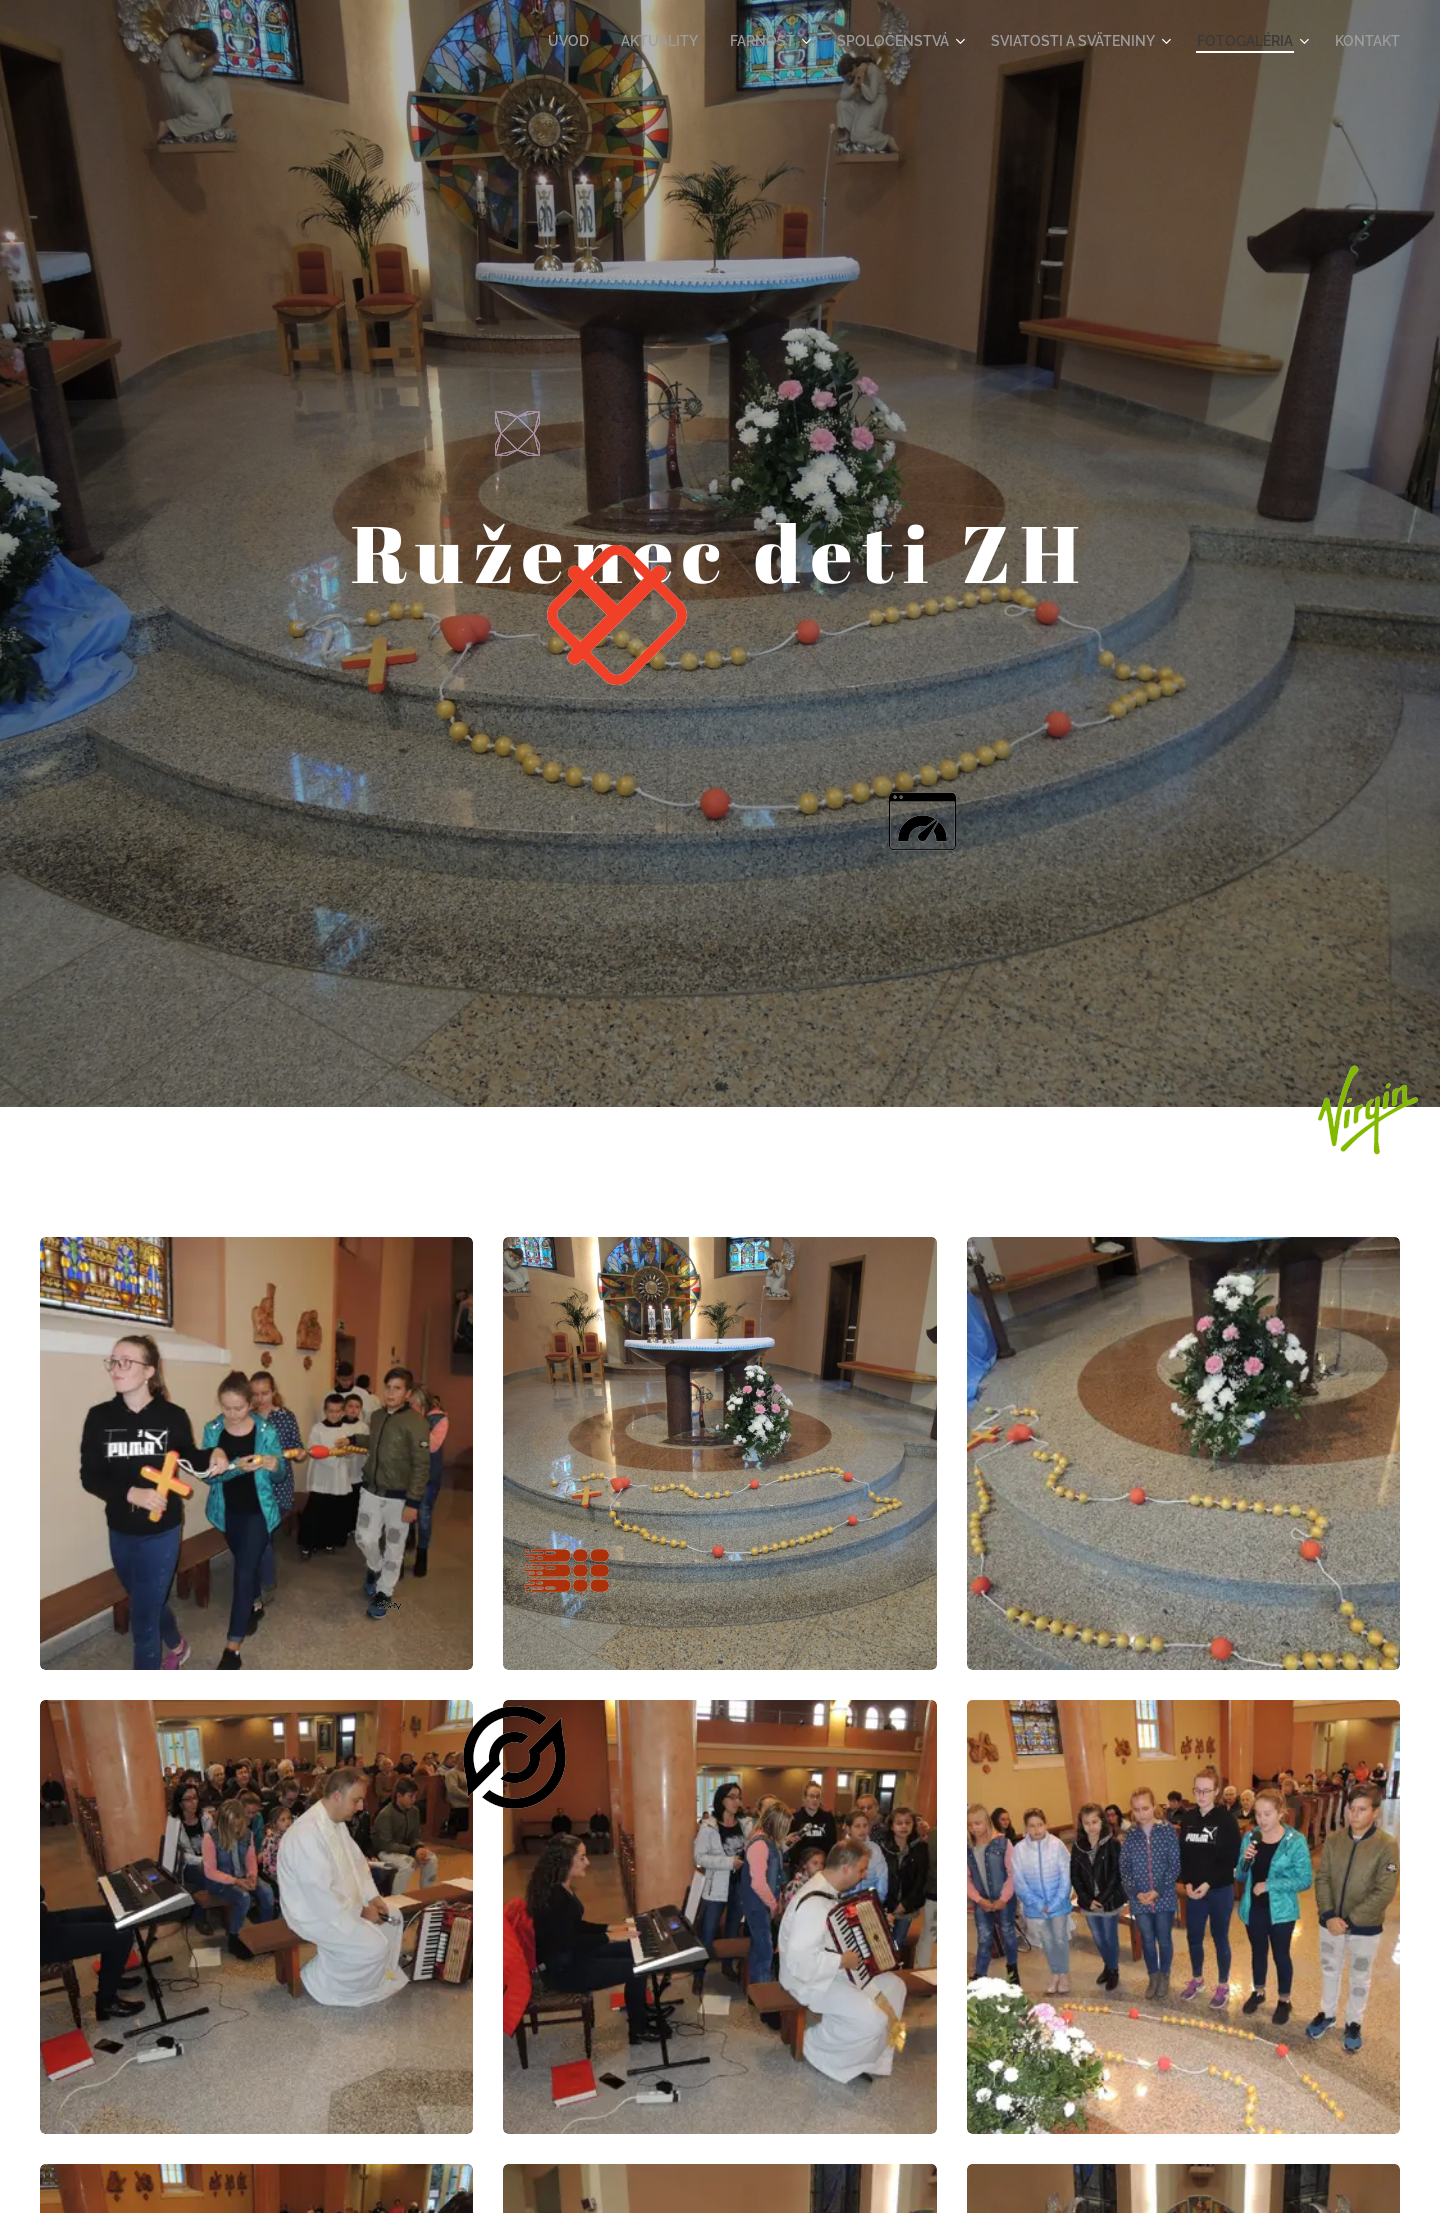  What do you see at coordinates (517, 433) in the screenshot?
I see `haxe programming language logo` at bounding box center [517, 433].